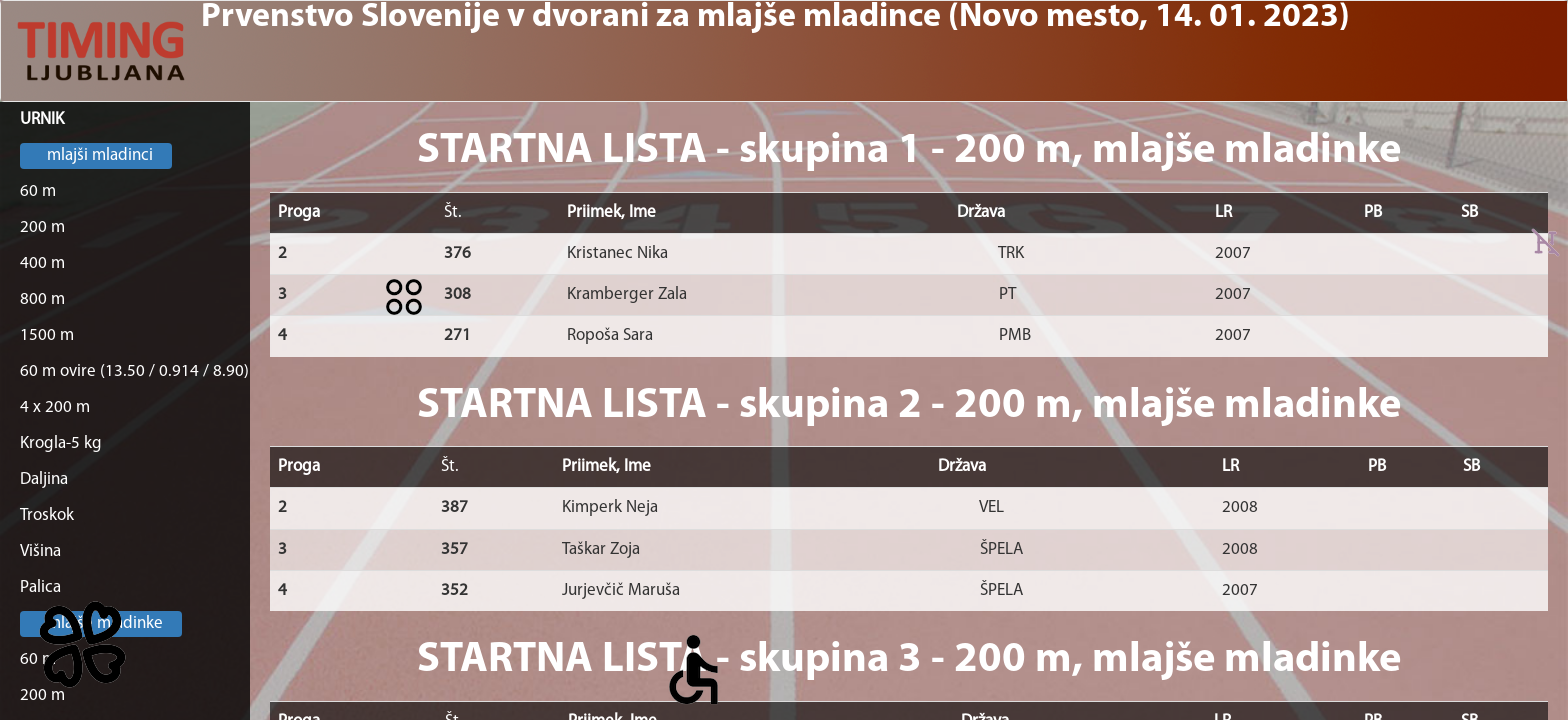 The height and width of the screenshot is (720, 1568). I want to click on open app grid or dashboard, so click(404, 297).